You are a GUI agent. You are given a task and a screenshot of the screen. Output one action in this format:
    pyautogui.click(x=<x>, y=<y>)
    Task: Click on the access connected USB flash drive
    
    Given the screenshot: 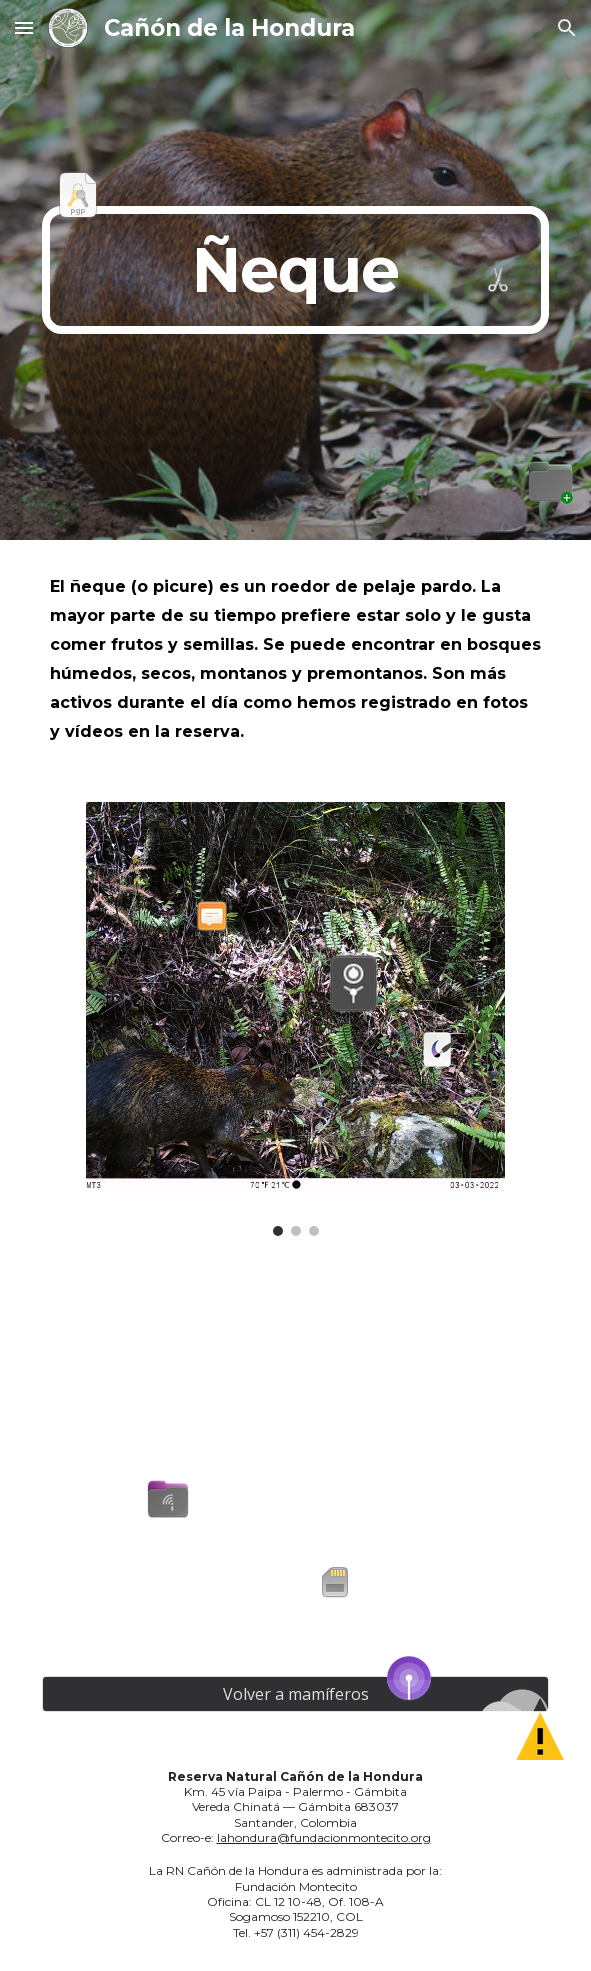 What is the action you would take?
    pyautogui.click(x=335, y=1582)
    